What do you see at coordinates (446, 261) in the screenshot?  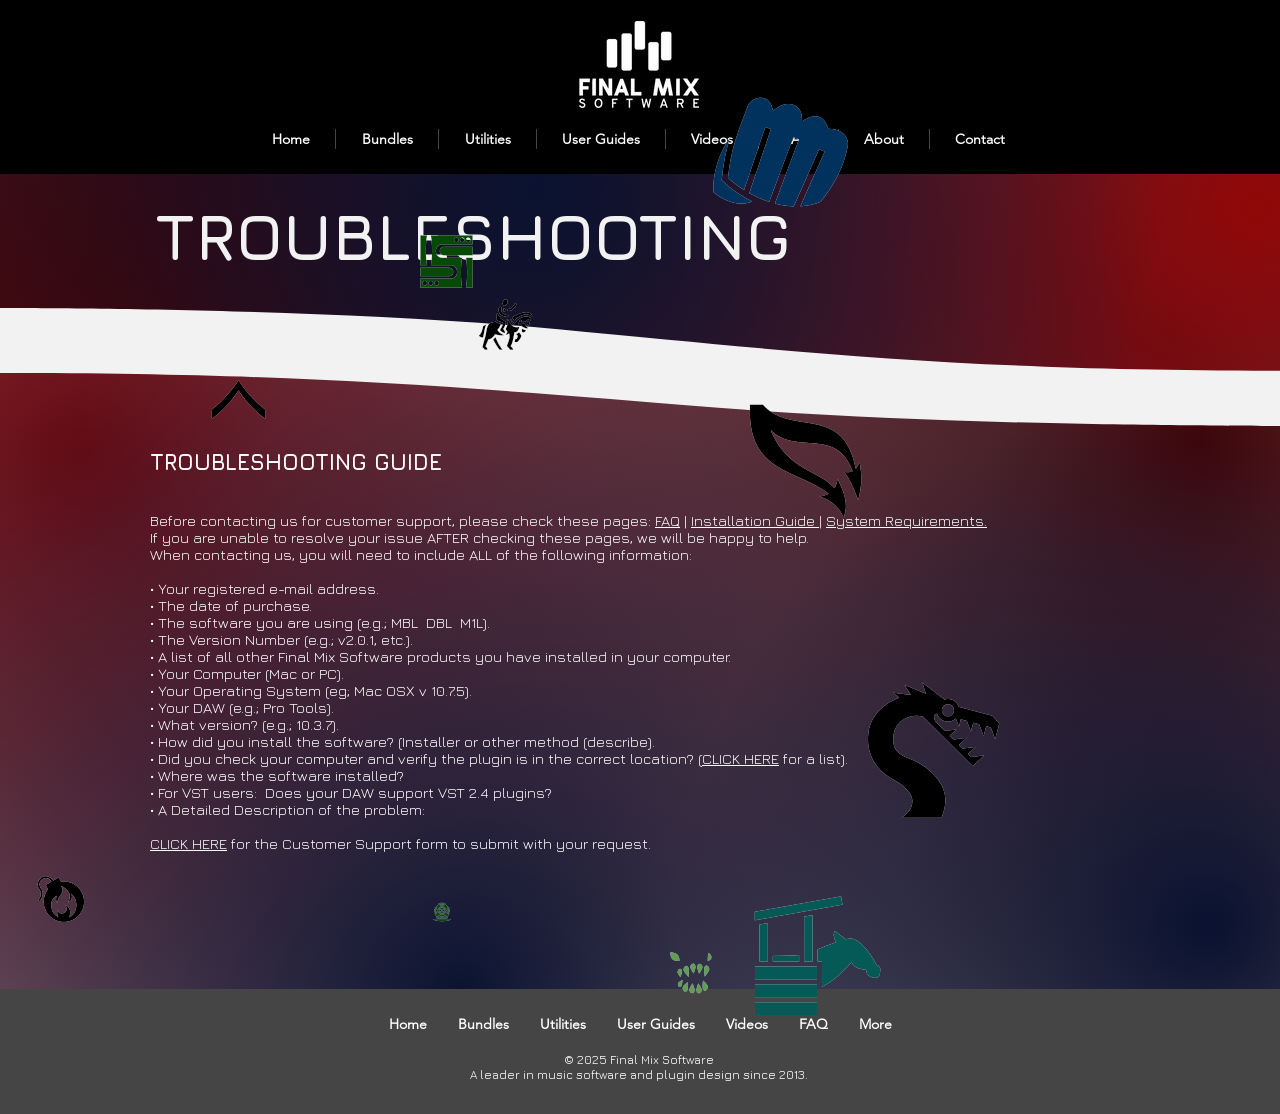 I see `abstract game logo or brand mark` at bounding box center [446, 261].